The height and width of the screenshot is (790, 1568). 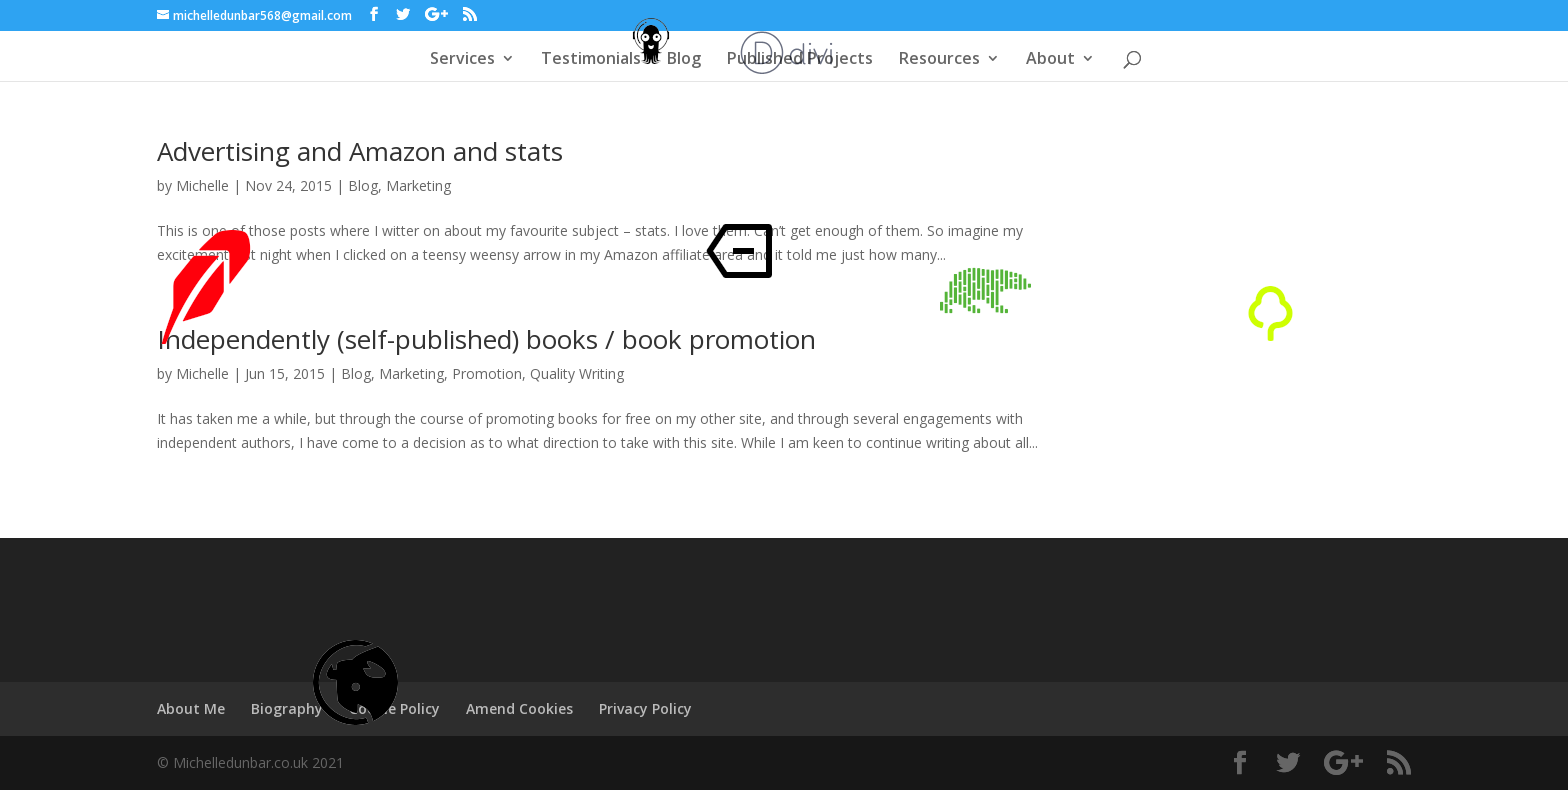 I want to click on open the gumtree app, so click(x=1270, y=313).